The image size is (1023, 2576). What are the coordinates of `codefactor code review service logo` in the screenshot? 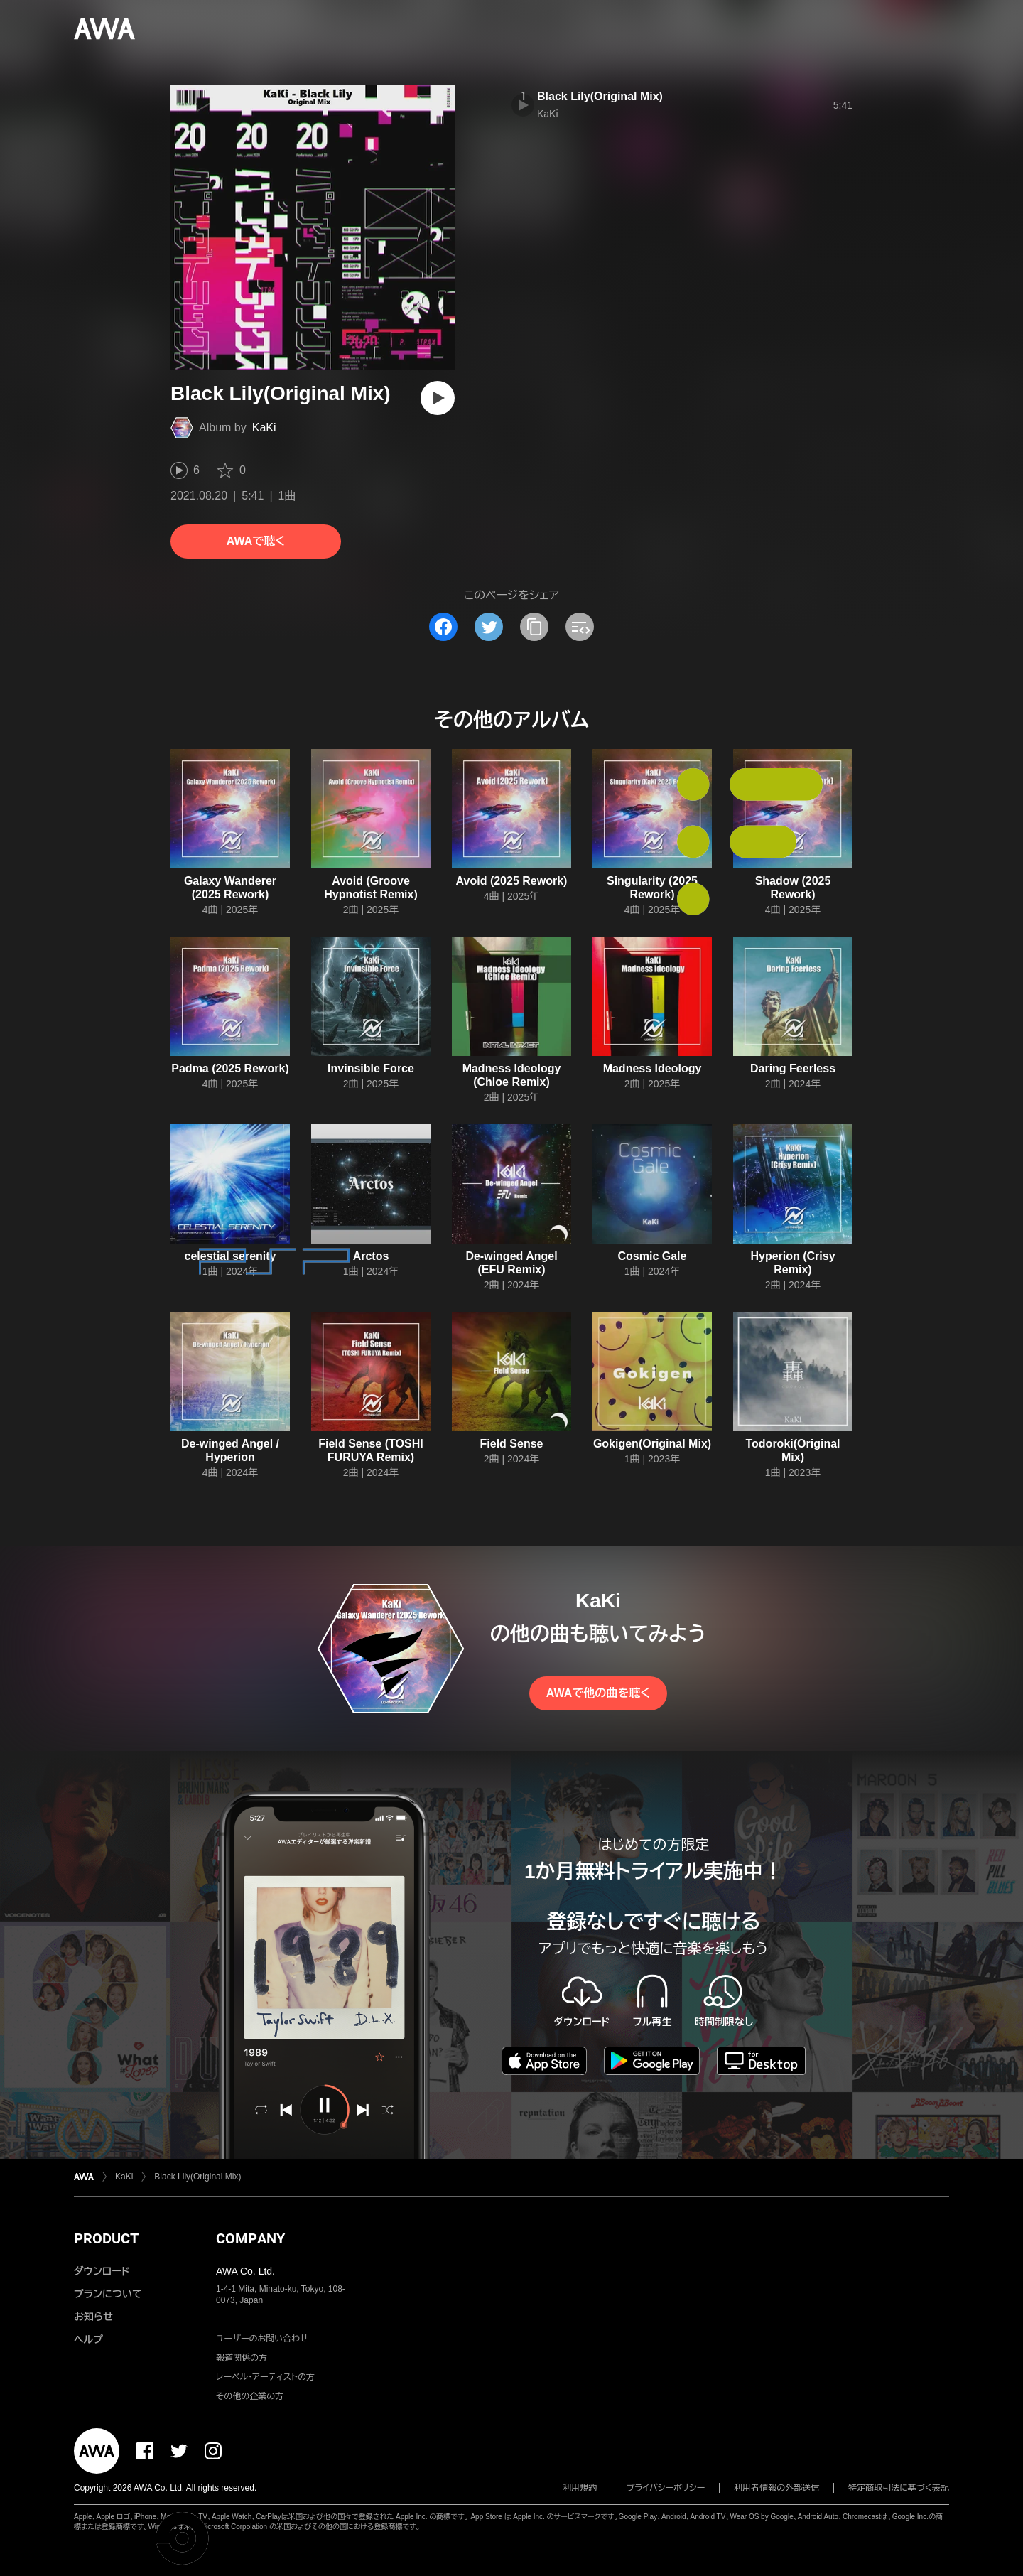 It's located at (749, 841).